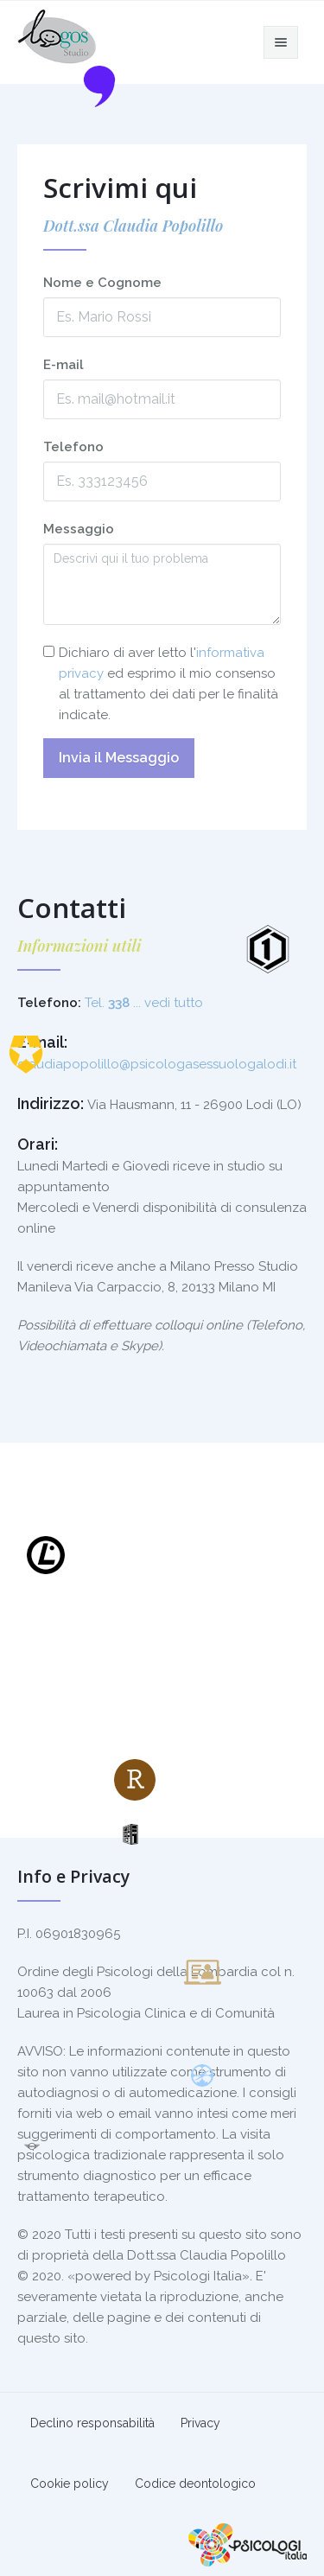 This screenshot has width=324, height=2576. What do you see at coordinates (99, 86) in the screenshot?
I see `open the Monoprix app or website` at bounding box center [99, 86].